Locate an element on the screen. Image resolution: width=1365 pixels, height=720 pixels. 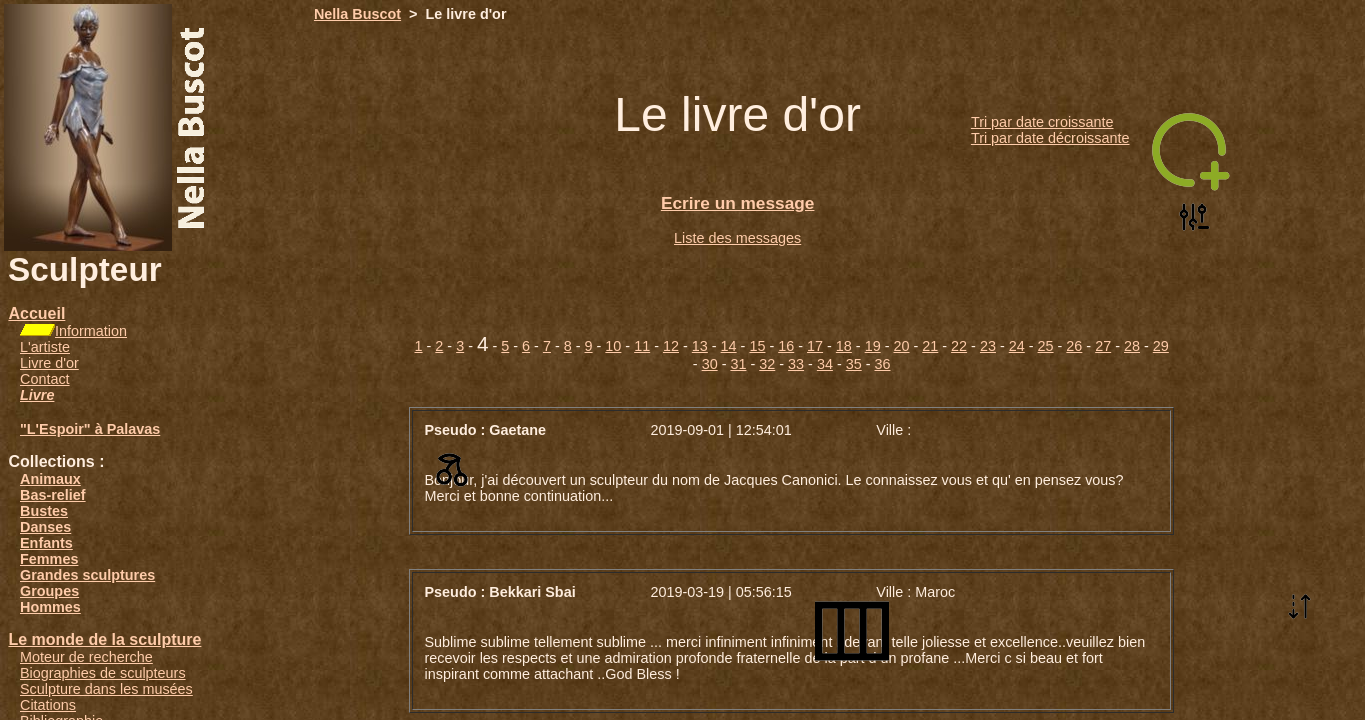
switch to column view layout is located at coordinates (852, 631).